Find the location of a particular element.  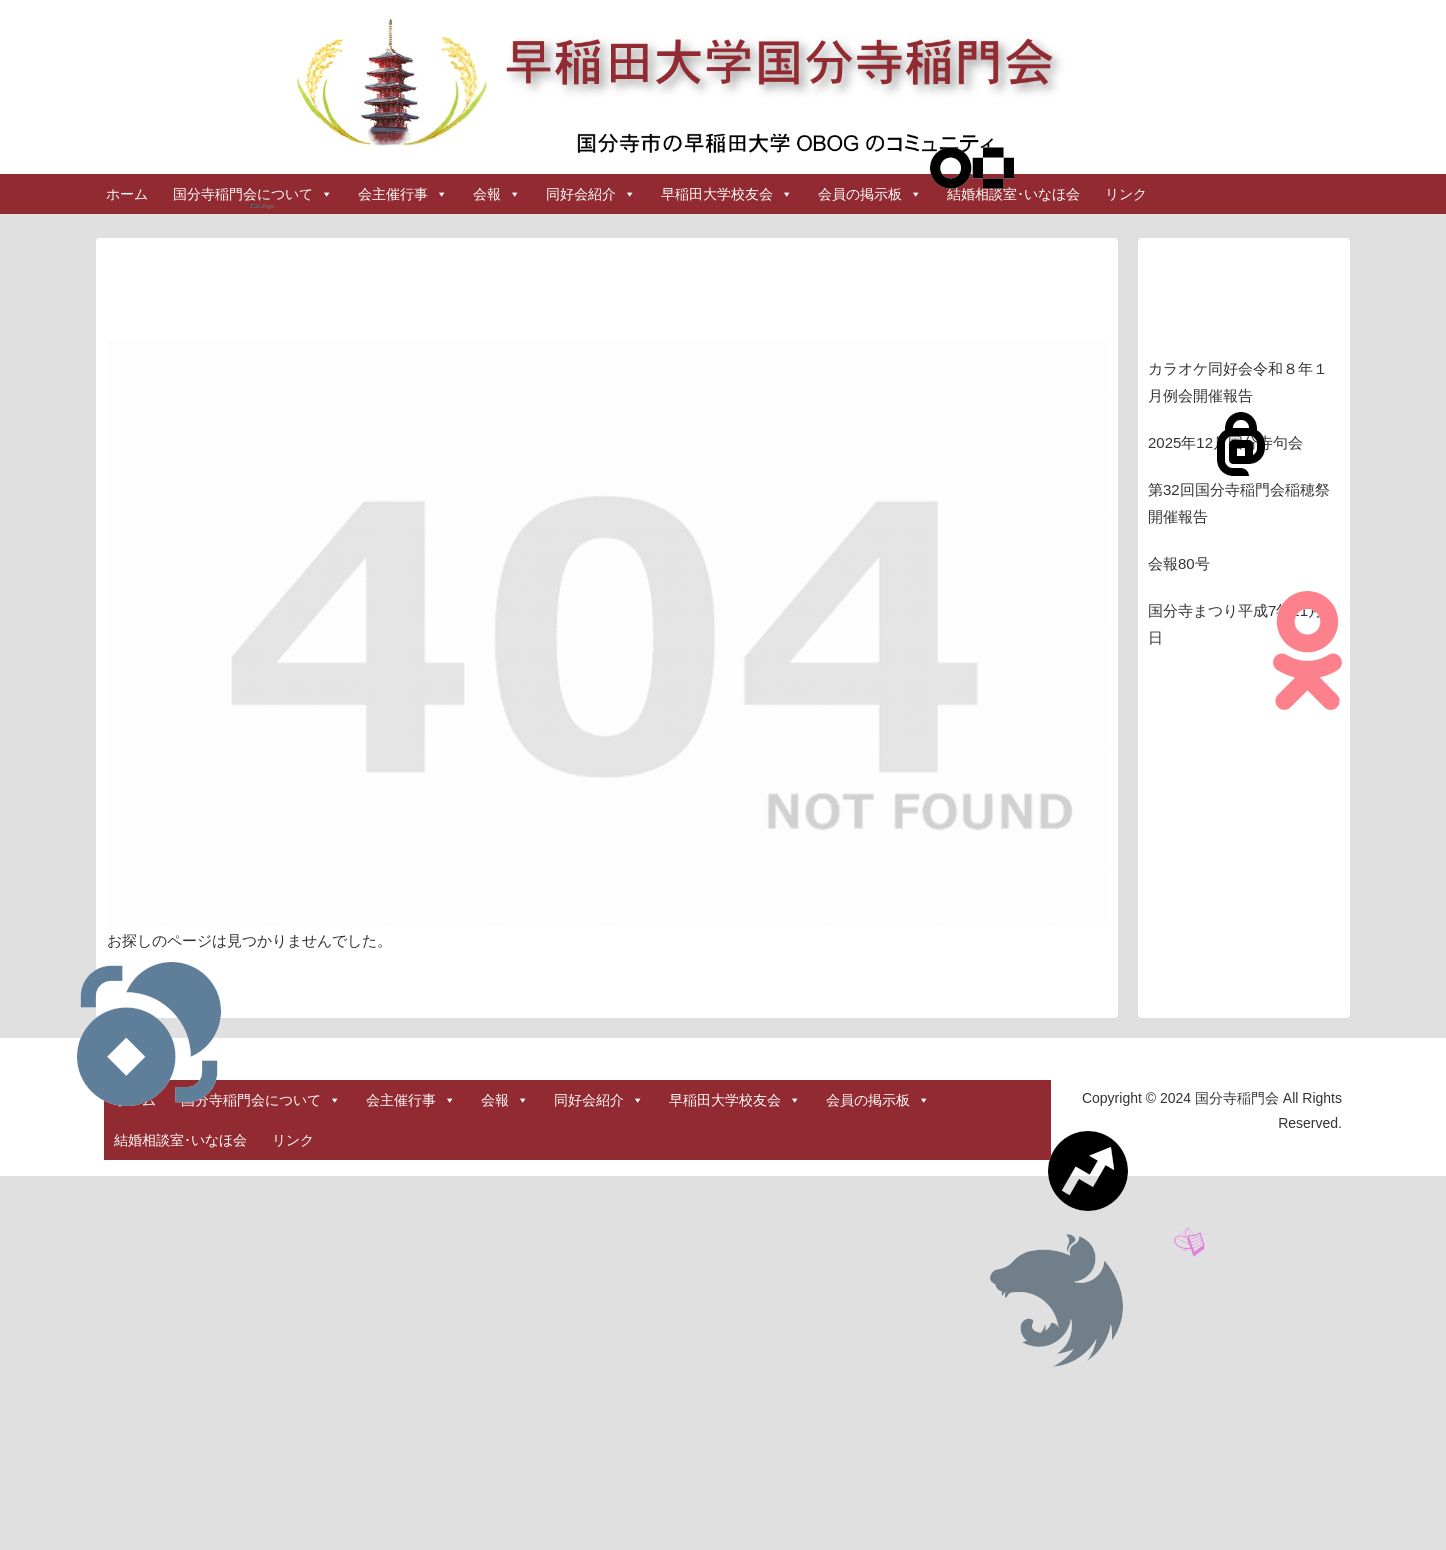

open the BuzzFeed app is located at coordinates (1088, 1171).